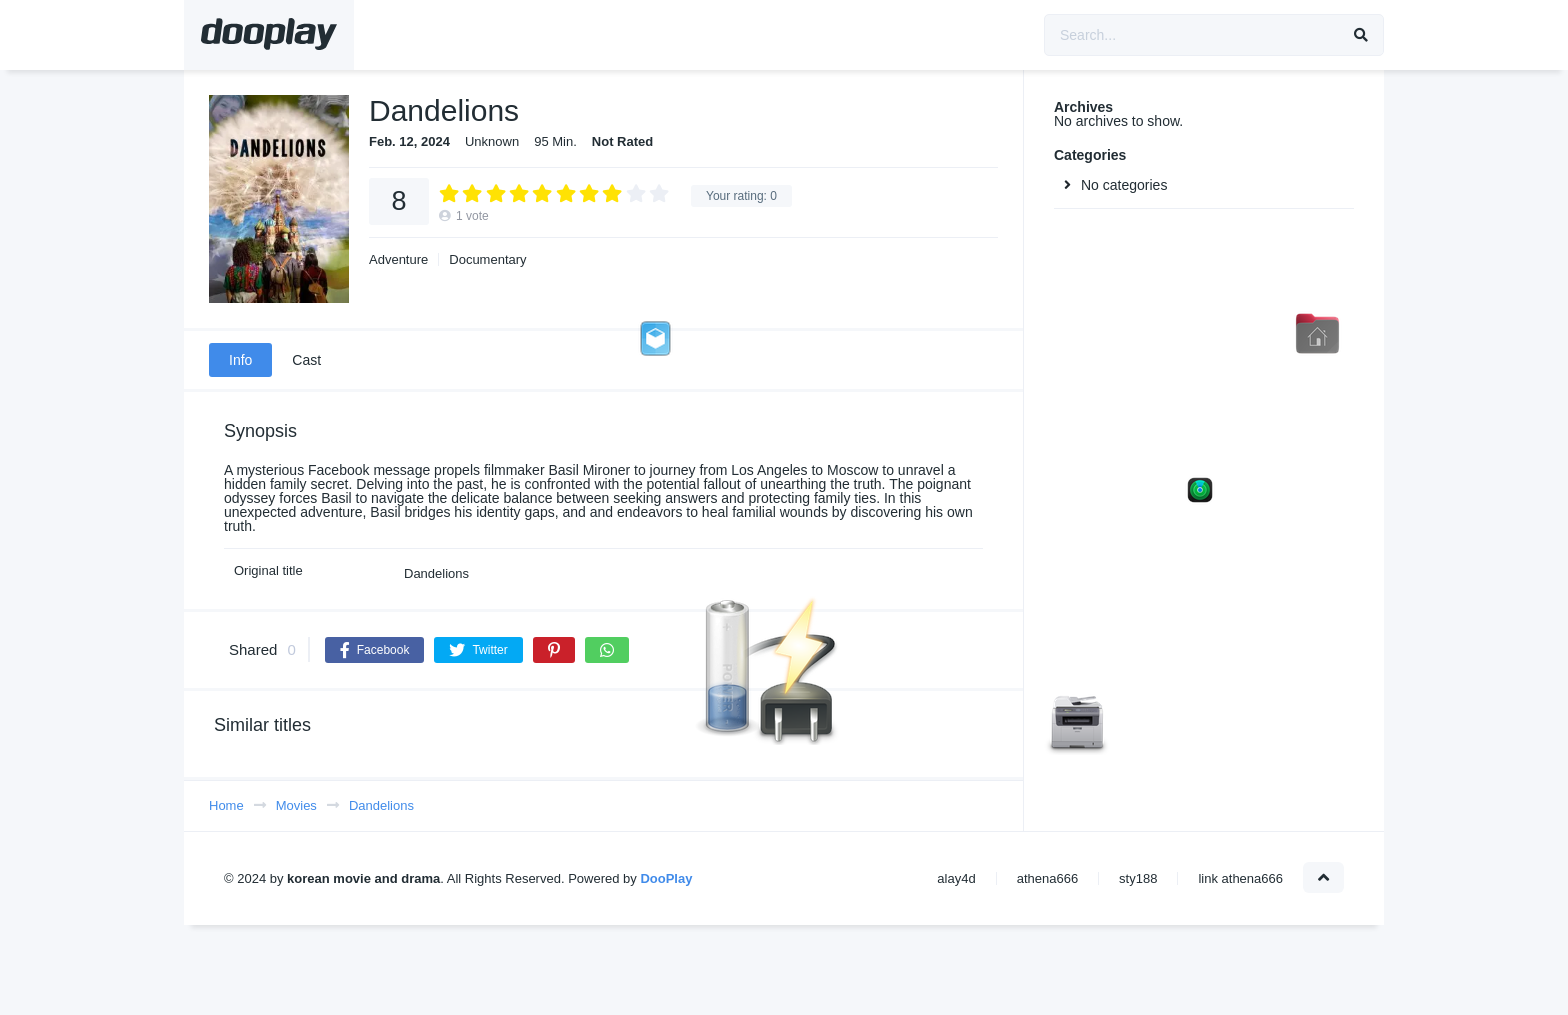 Image resolution: width=1568 pixels, height=1015 pixels. I want to click on open find my app to locate devices, so click(1200, 490).